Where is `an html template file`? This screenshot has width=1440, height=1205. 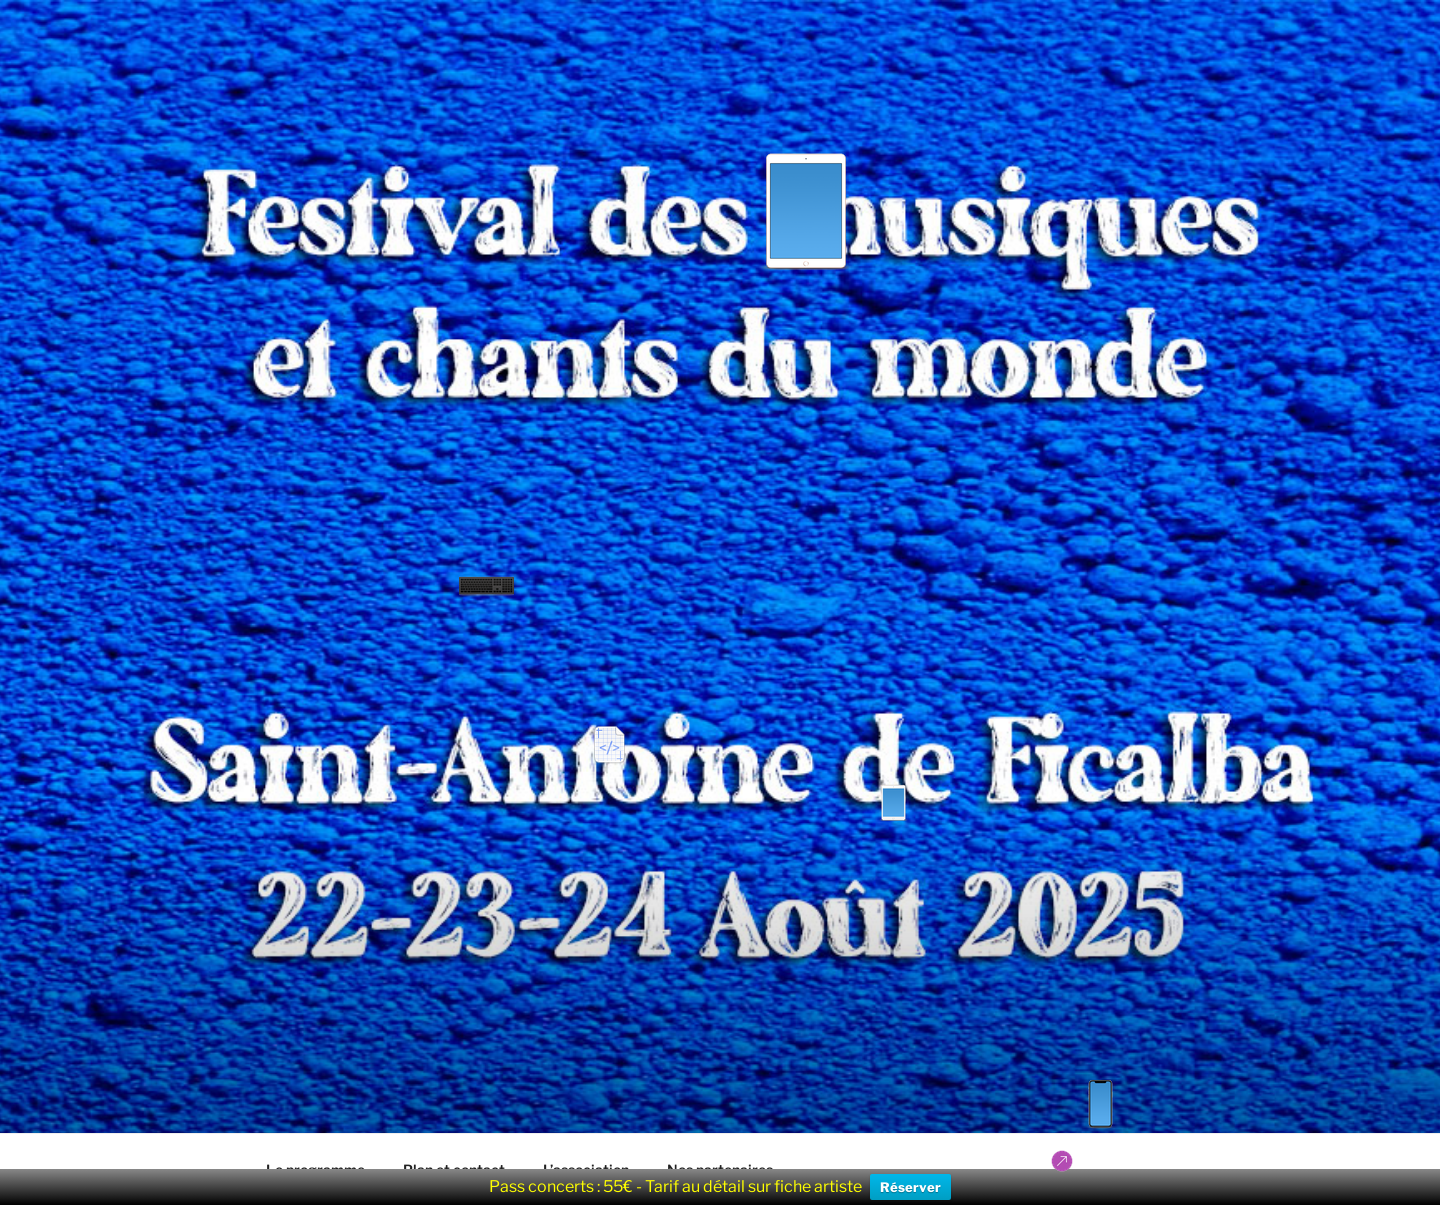
an html template file is located at coordinates (609, 744).